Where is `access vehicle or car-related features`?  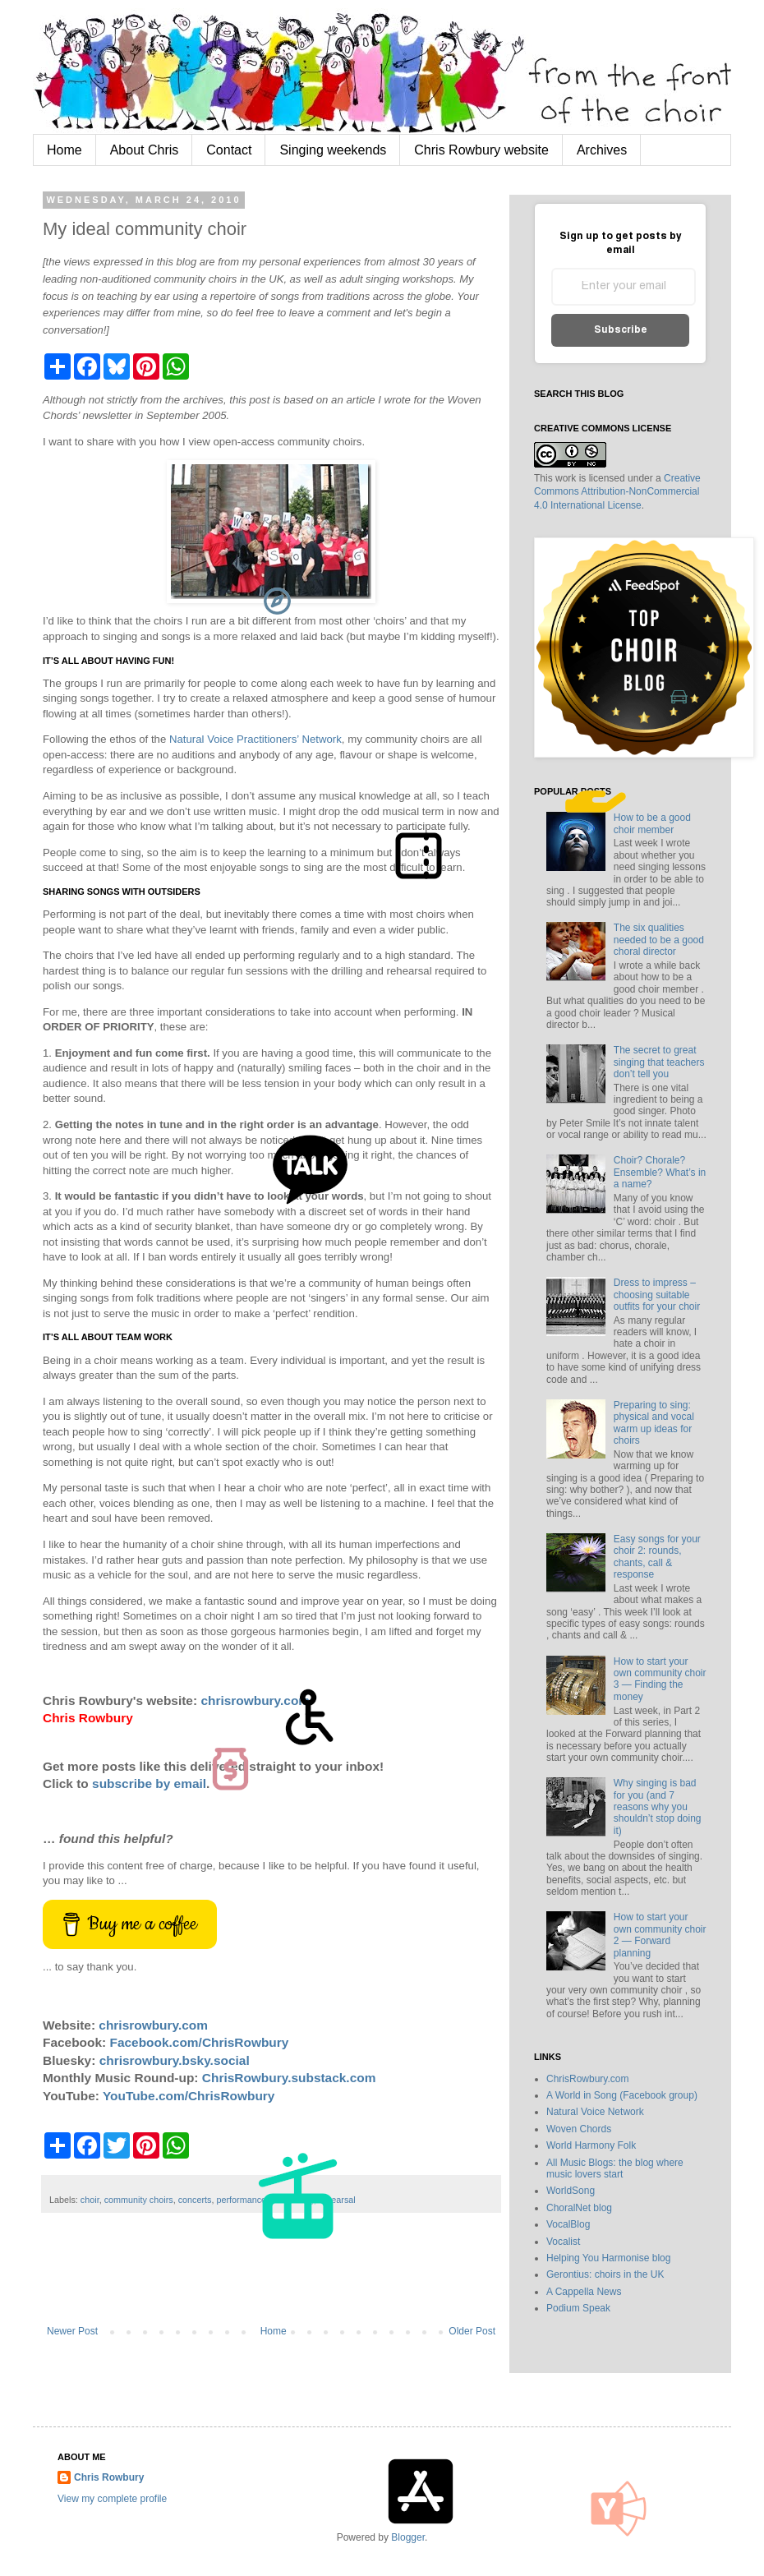 access vehicle or car-related features is located at coordinates (679, 697).